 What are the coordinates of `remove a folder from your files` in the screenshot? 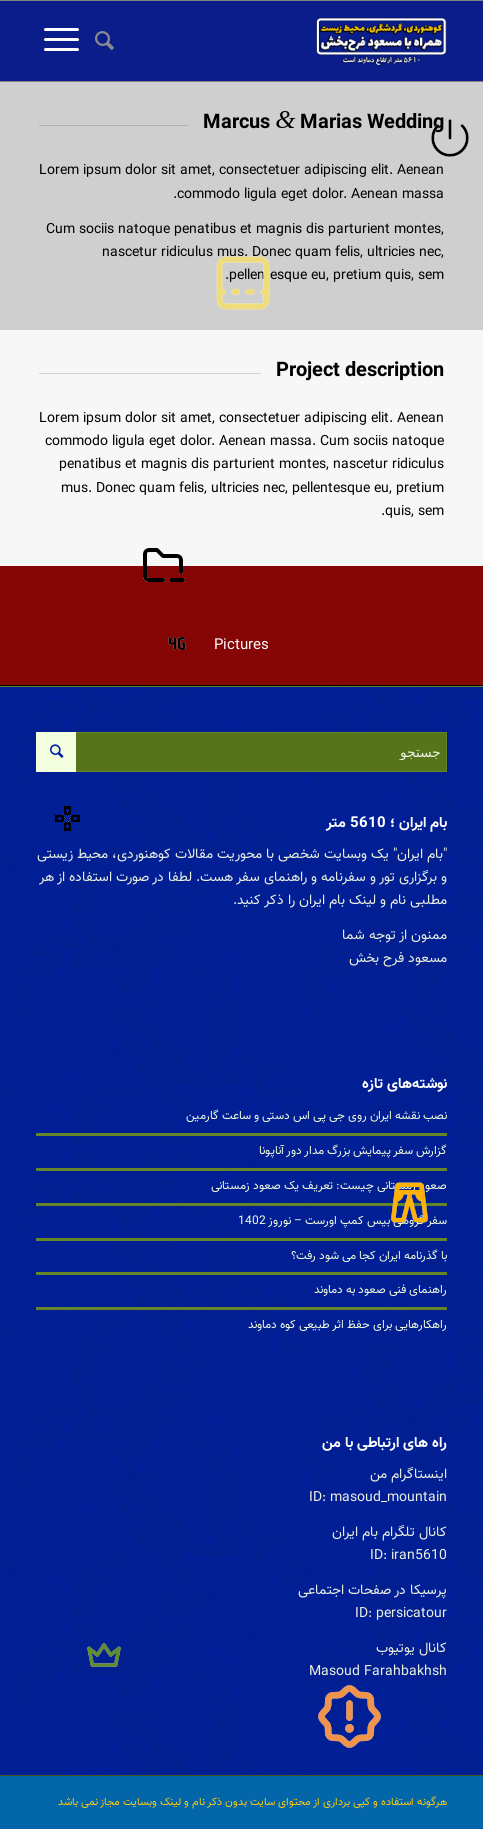 It's located at (163, 566).